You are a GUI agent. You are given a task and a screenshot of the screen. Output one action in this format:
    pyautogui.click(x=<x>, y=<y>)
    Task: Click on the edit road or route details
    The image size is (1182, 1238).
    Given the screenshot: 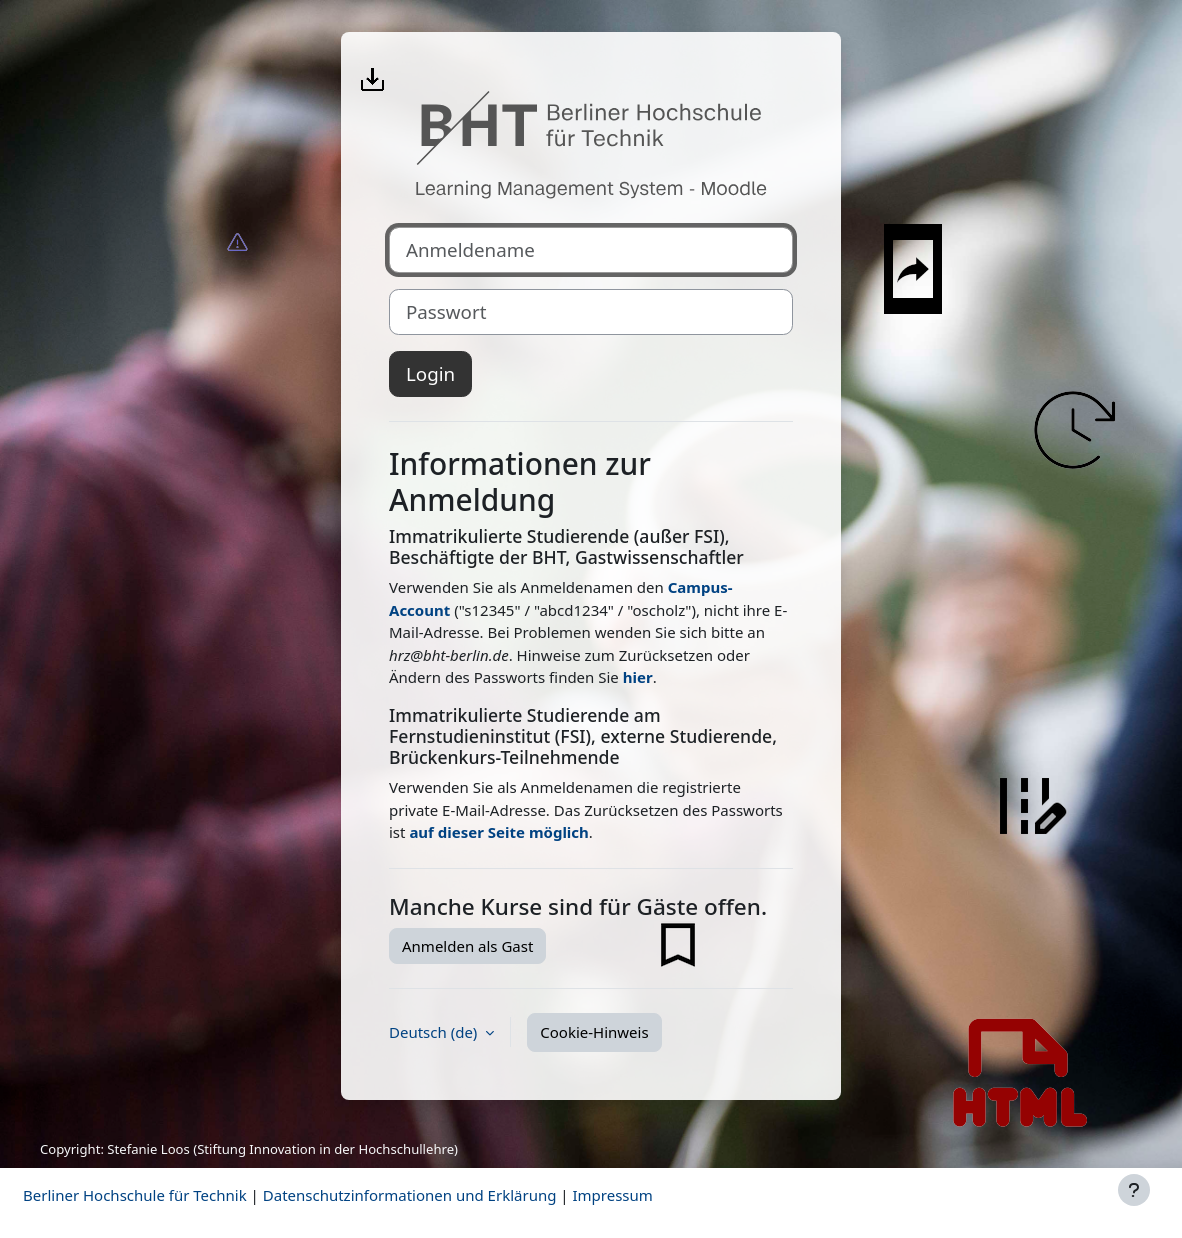 What is the action you would take?
    pyautogui.click(x=1028, y=806)
    